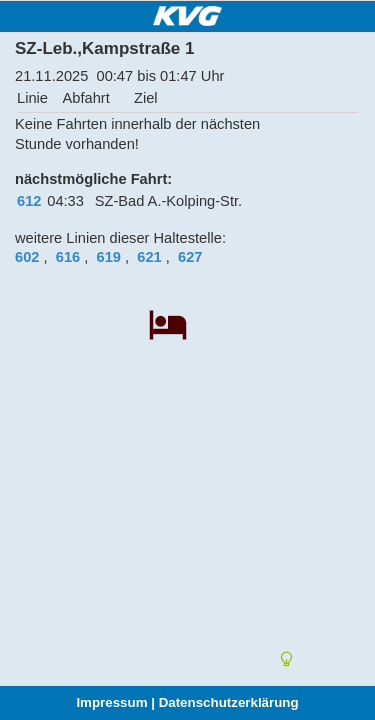 The width and height of the screenshot is (375, 720). Describe the element at coordinates (286, 658) in the screenshot. I see `view tips or helpful suggestions` at that location.